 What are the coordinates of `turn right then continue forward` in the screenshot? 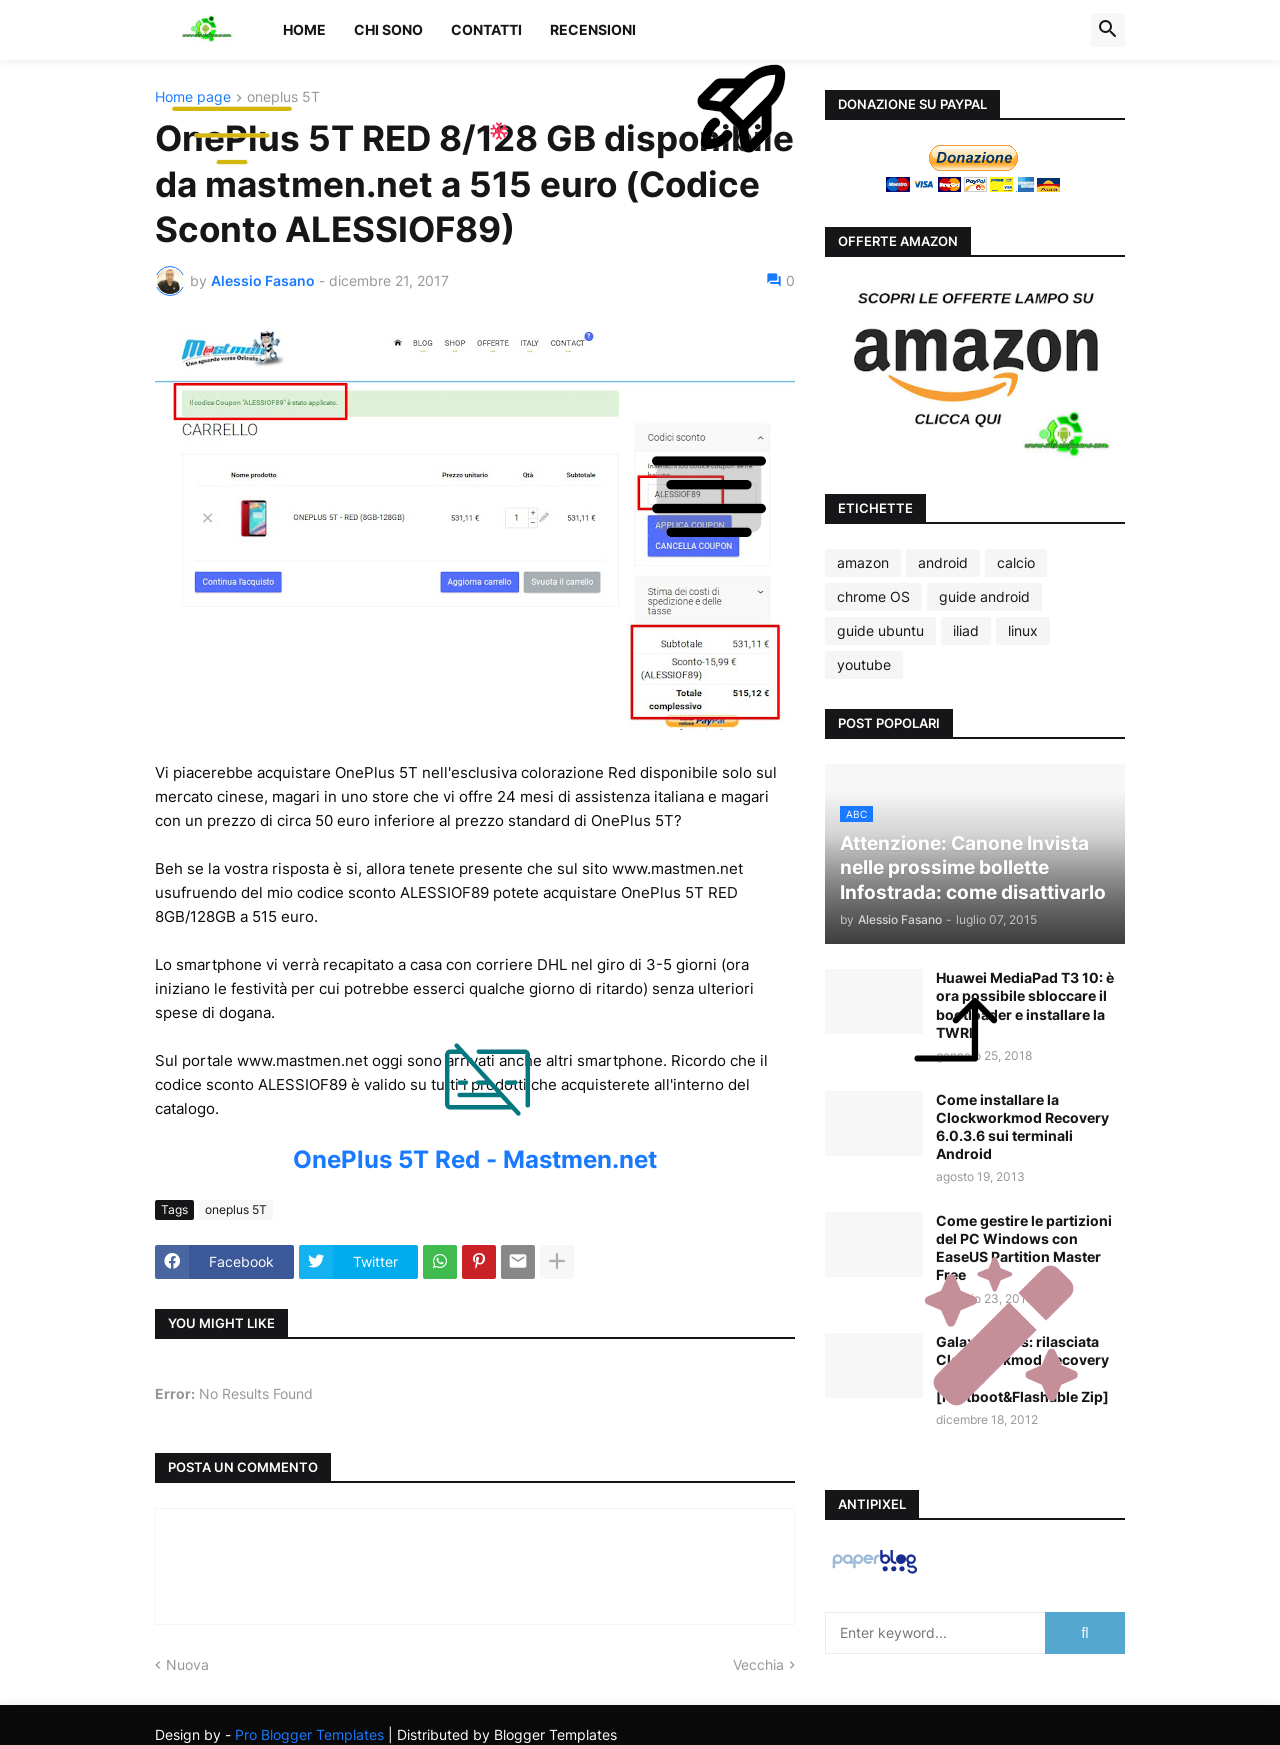 It's located at (959, 1033).